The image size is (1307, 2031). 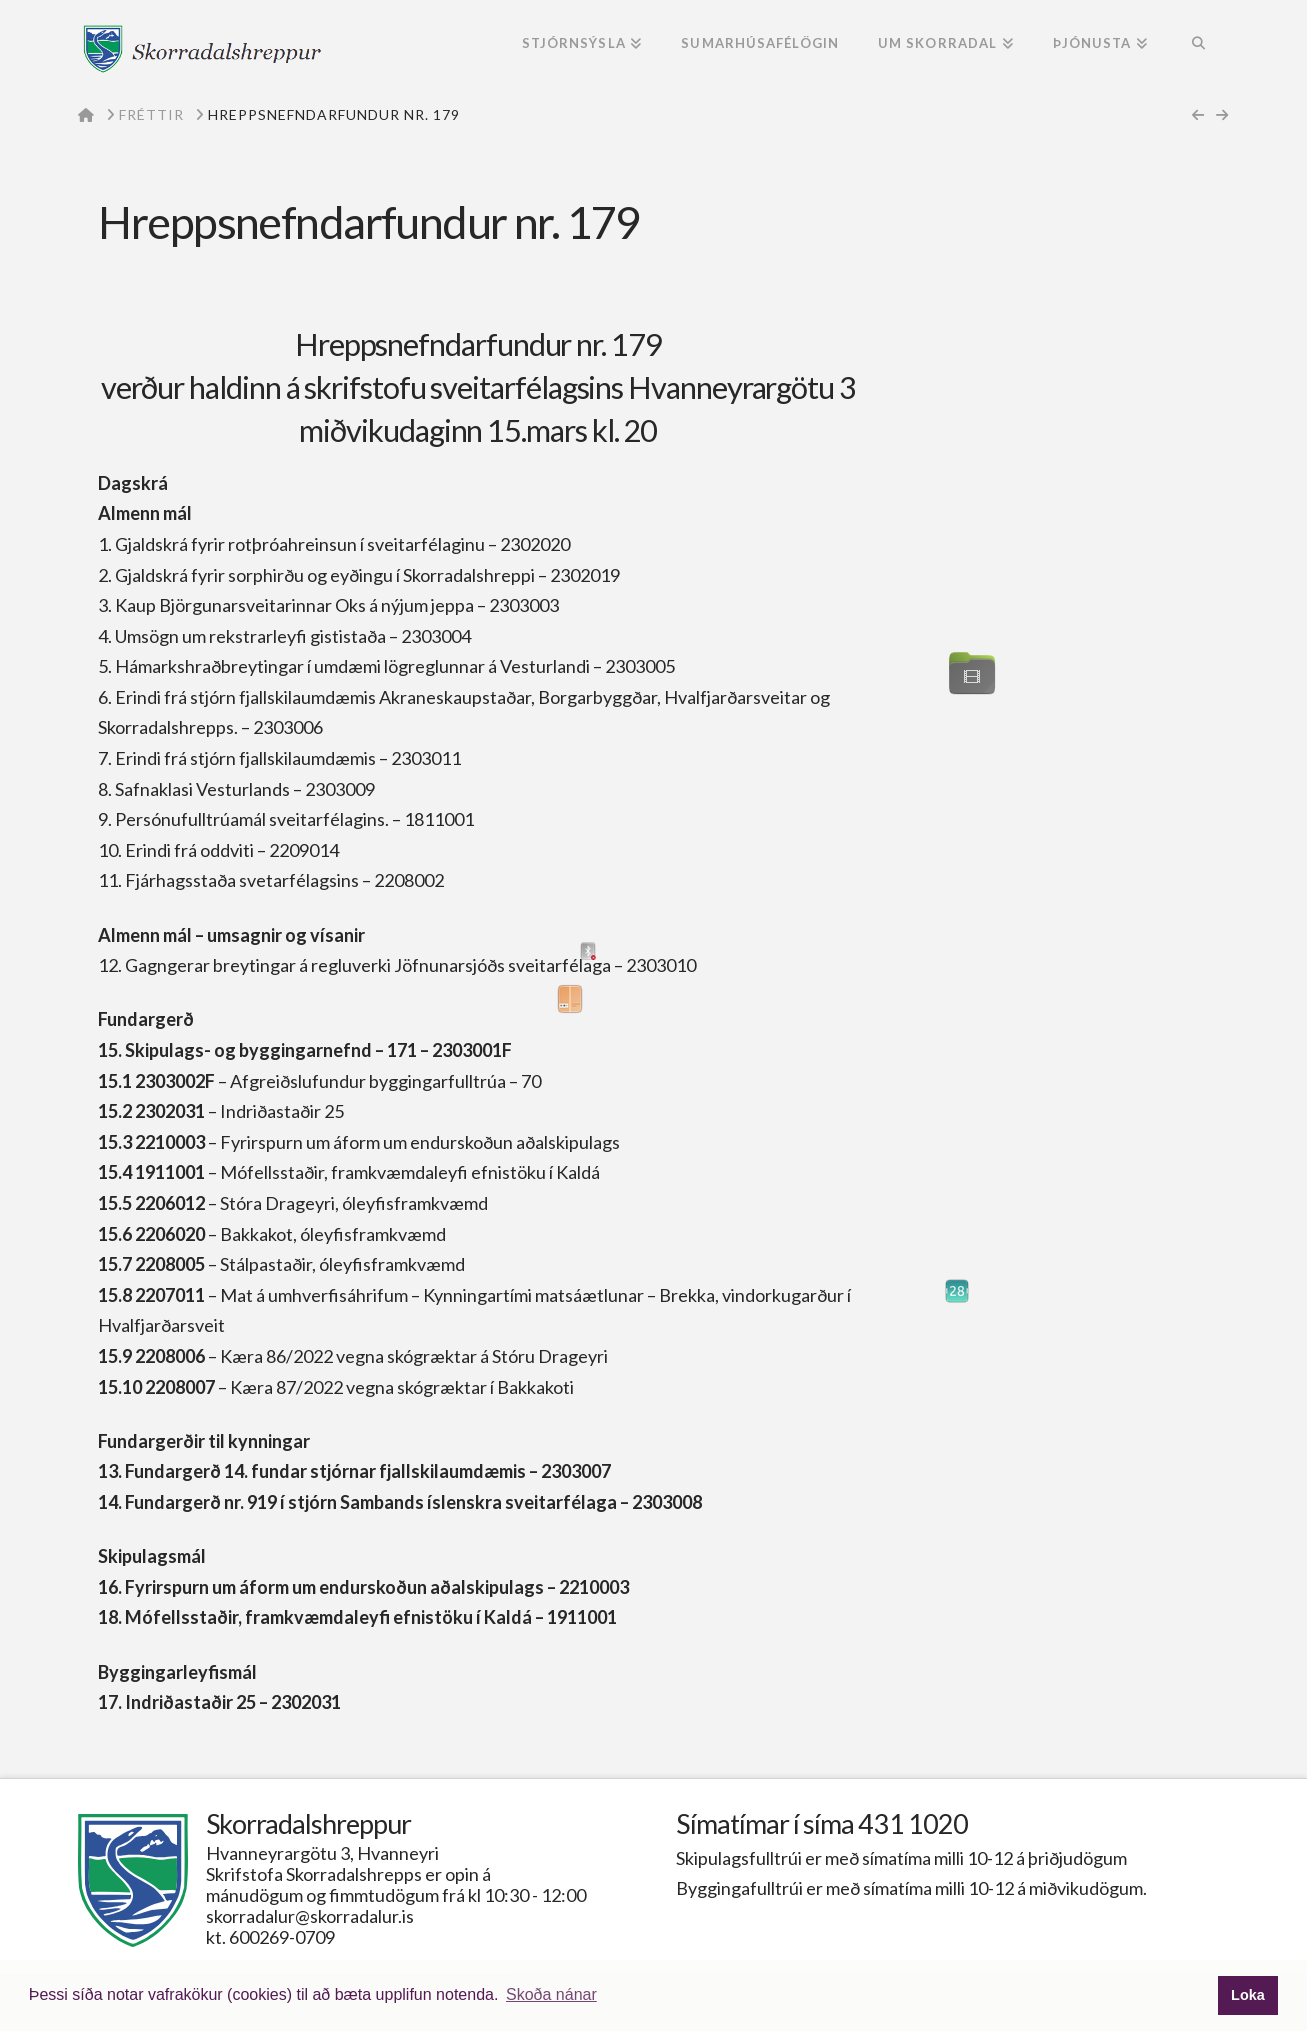 I want to click on bluetooth is currently disabled, so click(x=588, y=951).